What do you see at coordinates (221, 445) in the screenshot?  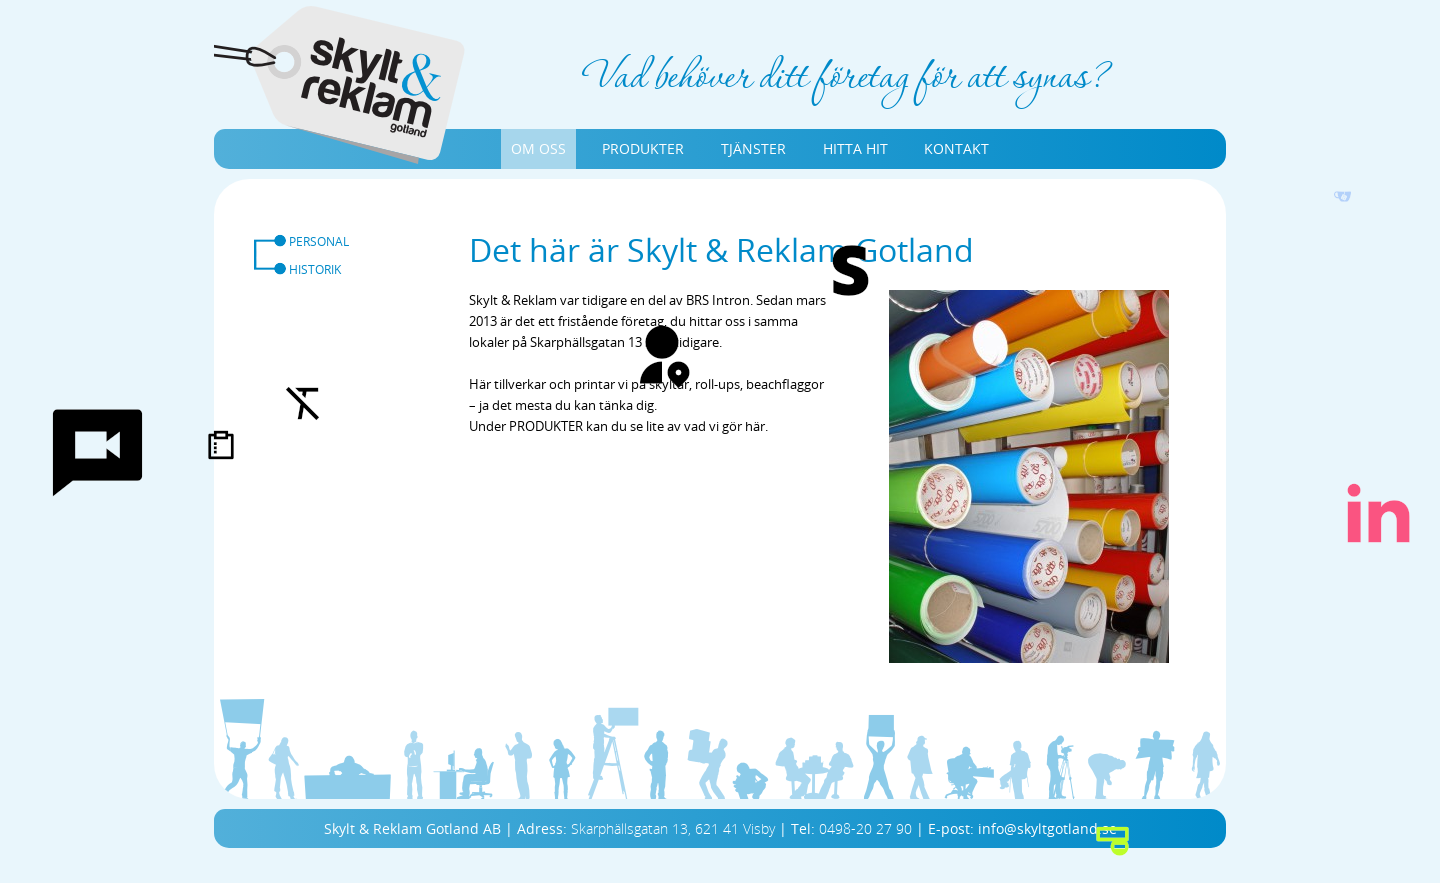 I see `access survey or feedback form` at bounding box center [221, 445].